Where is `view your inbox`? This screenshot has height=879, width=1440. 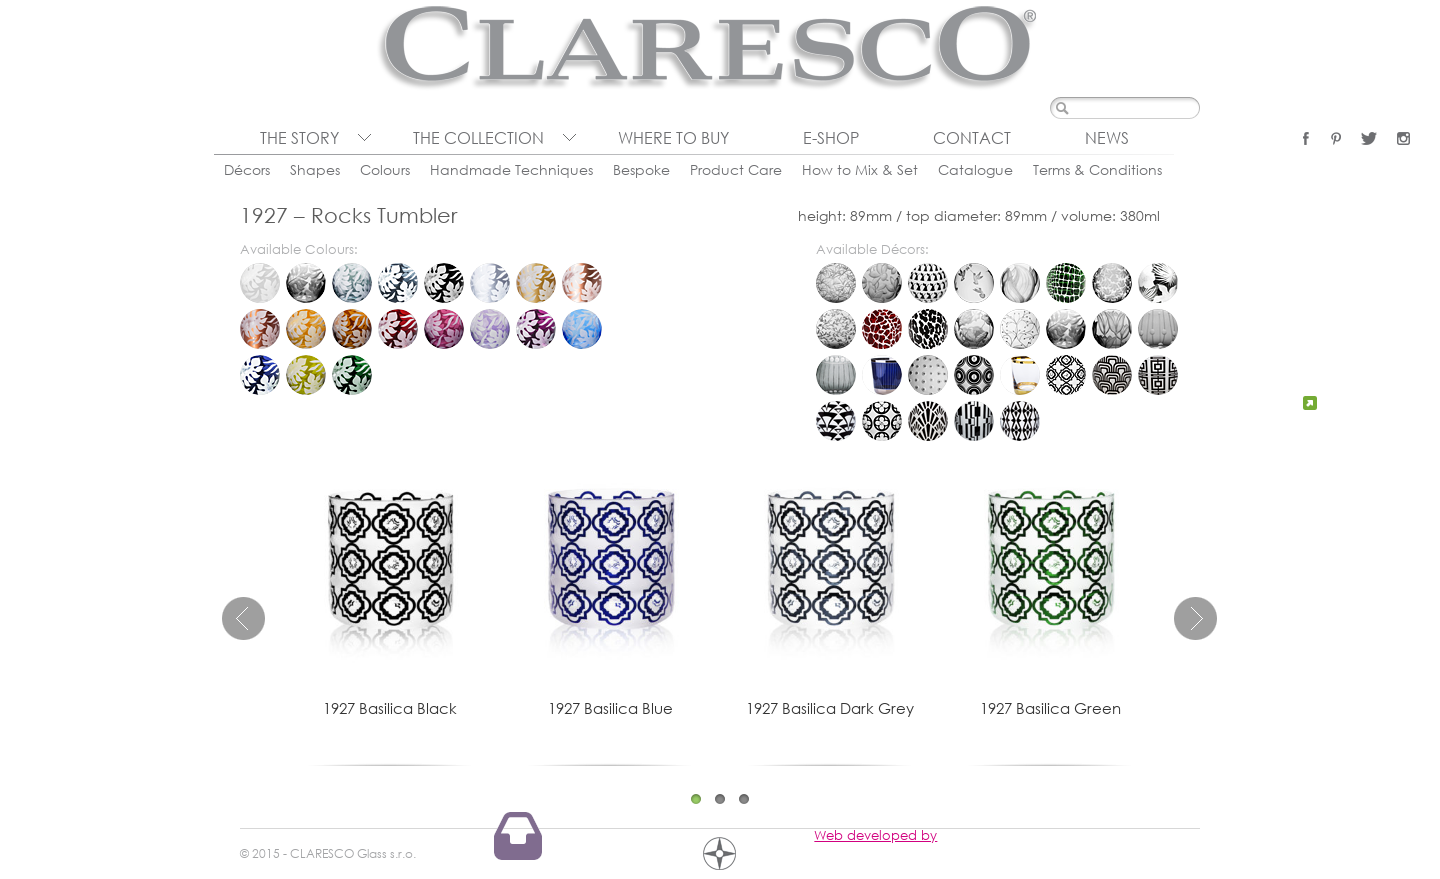
view your inbox is located at coordinates (518, 836).